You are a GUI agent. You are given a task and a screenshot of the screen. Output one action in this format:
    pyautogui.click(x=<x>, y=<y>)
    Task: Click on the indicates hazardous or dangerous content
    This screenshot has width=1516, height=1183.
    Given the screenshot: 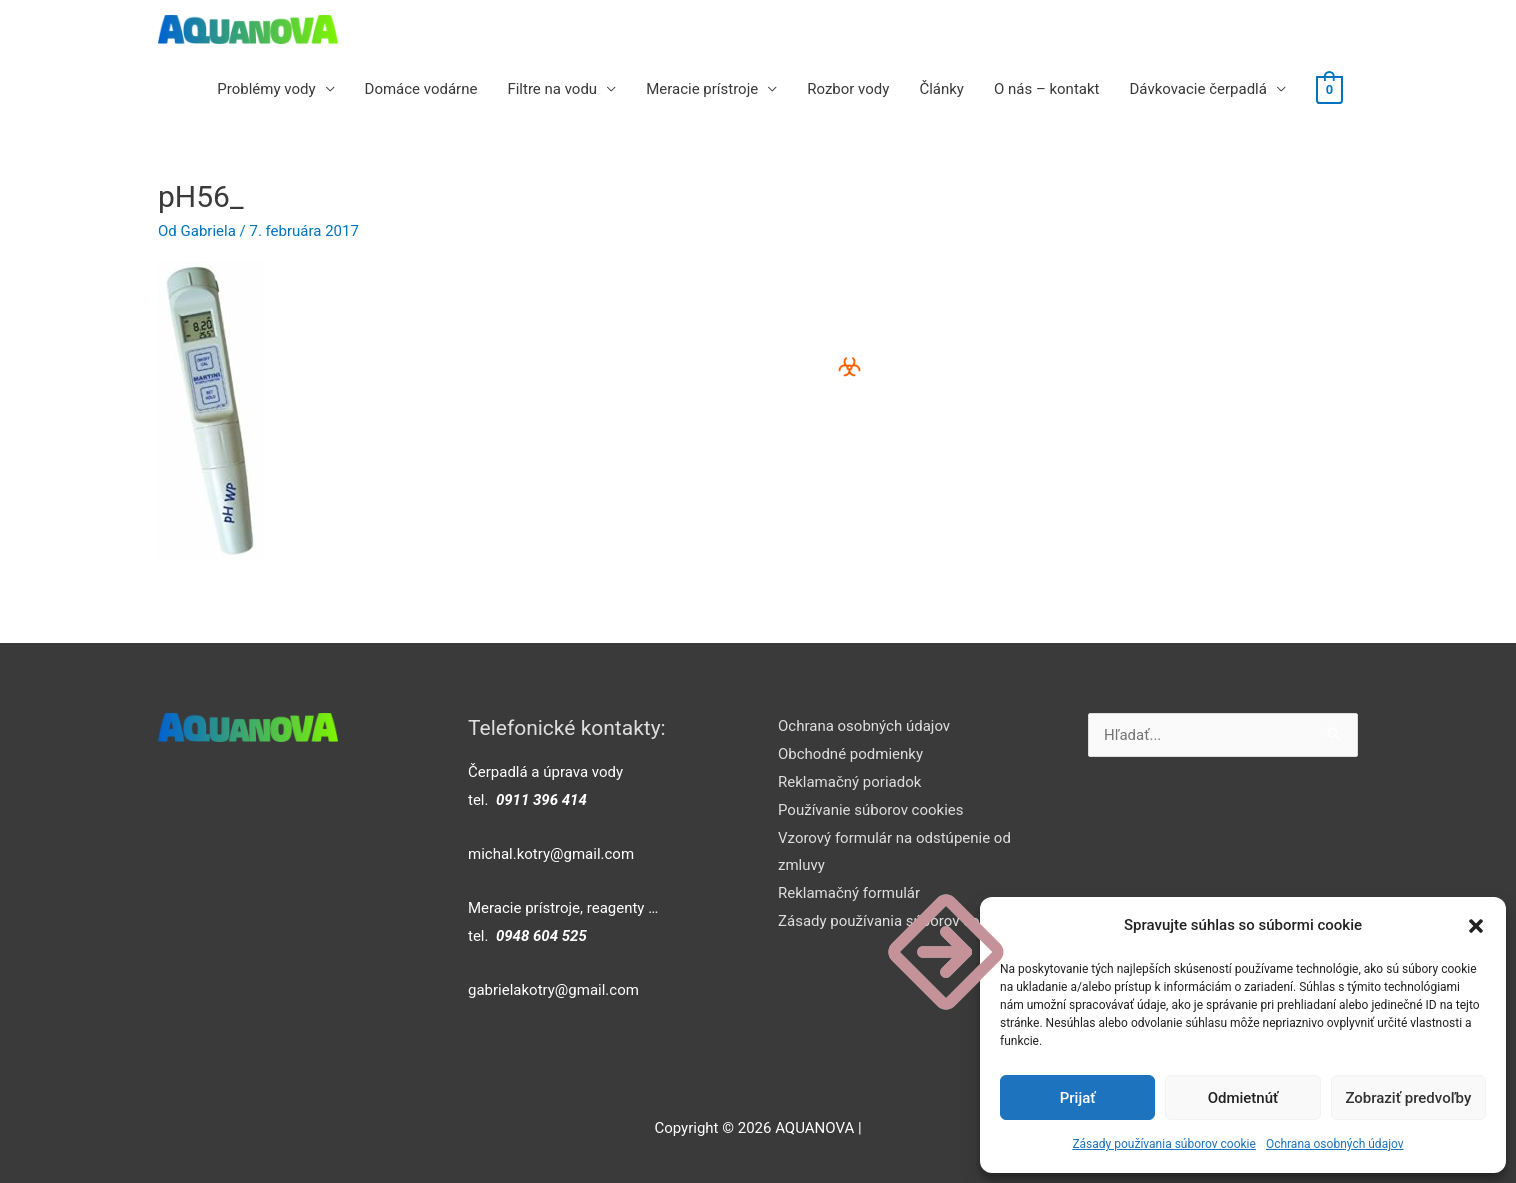 What is the action you would take?
    pyautogui.click(x=849, y=367)
    